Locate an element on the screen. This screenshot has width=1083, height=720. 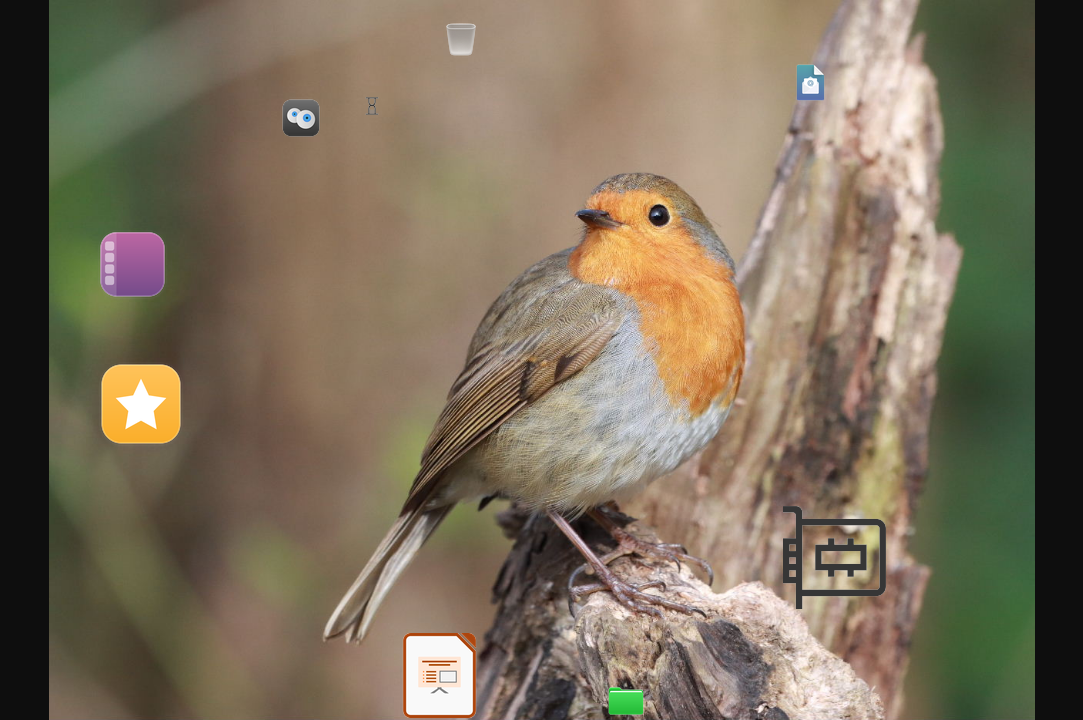
open folder to view contents is located at coordinates (626, 701).